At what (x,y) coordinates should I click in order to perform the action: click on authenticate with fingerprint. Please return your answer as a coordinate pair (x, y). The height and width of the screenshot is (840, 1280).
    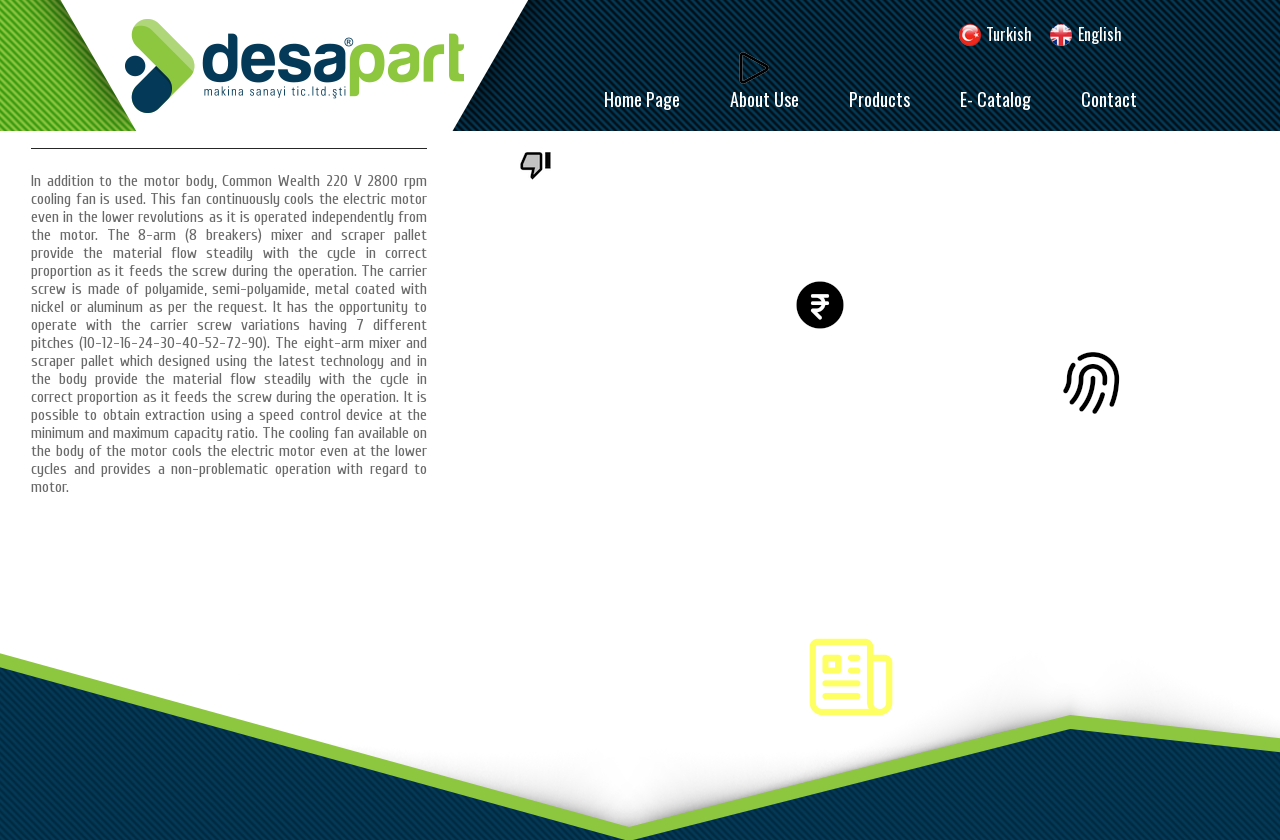
    Looking at the image, I should click on (1093, 383).